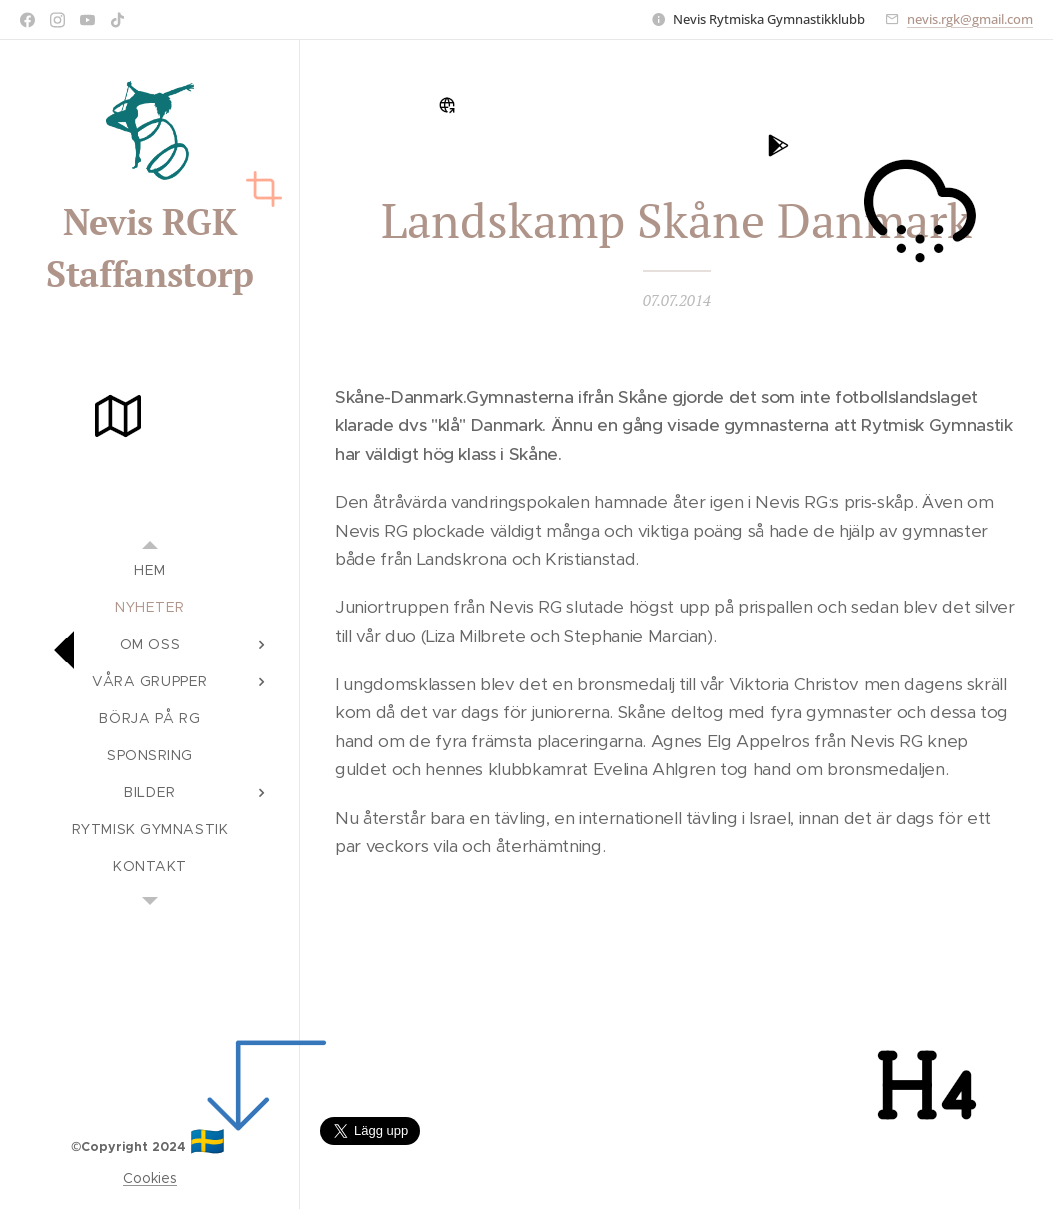 This screenshot has width=1053, height=1209. What do you see at coordinates (66, 650) in the screenshot?
I see `navigate to the previous item or screen` at bounding box center [66, 650].